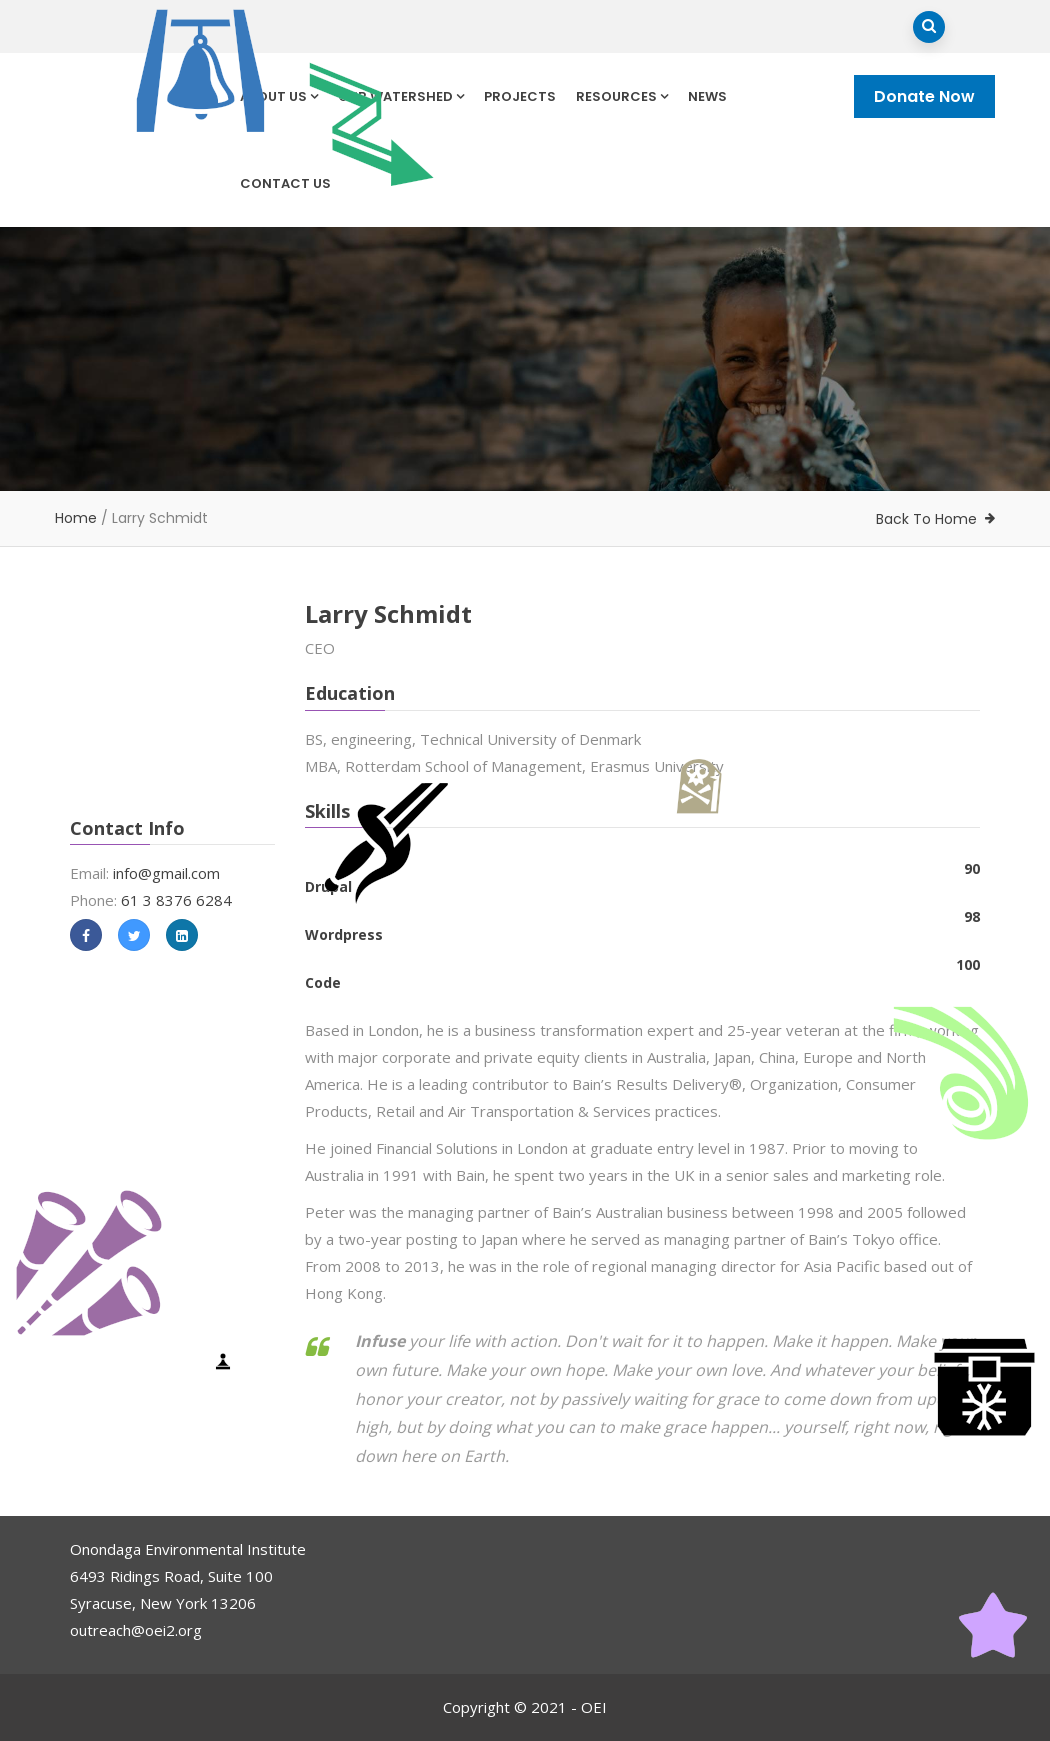 The image size is (1050, 1741). I want to click on indicates a zigzag or multi-directional path, so click(371, 125).